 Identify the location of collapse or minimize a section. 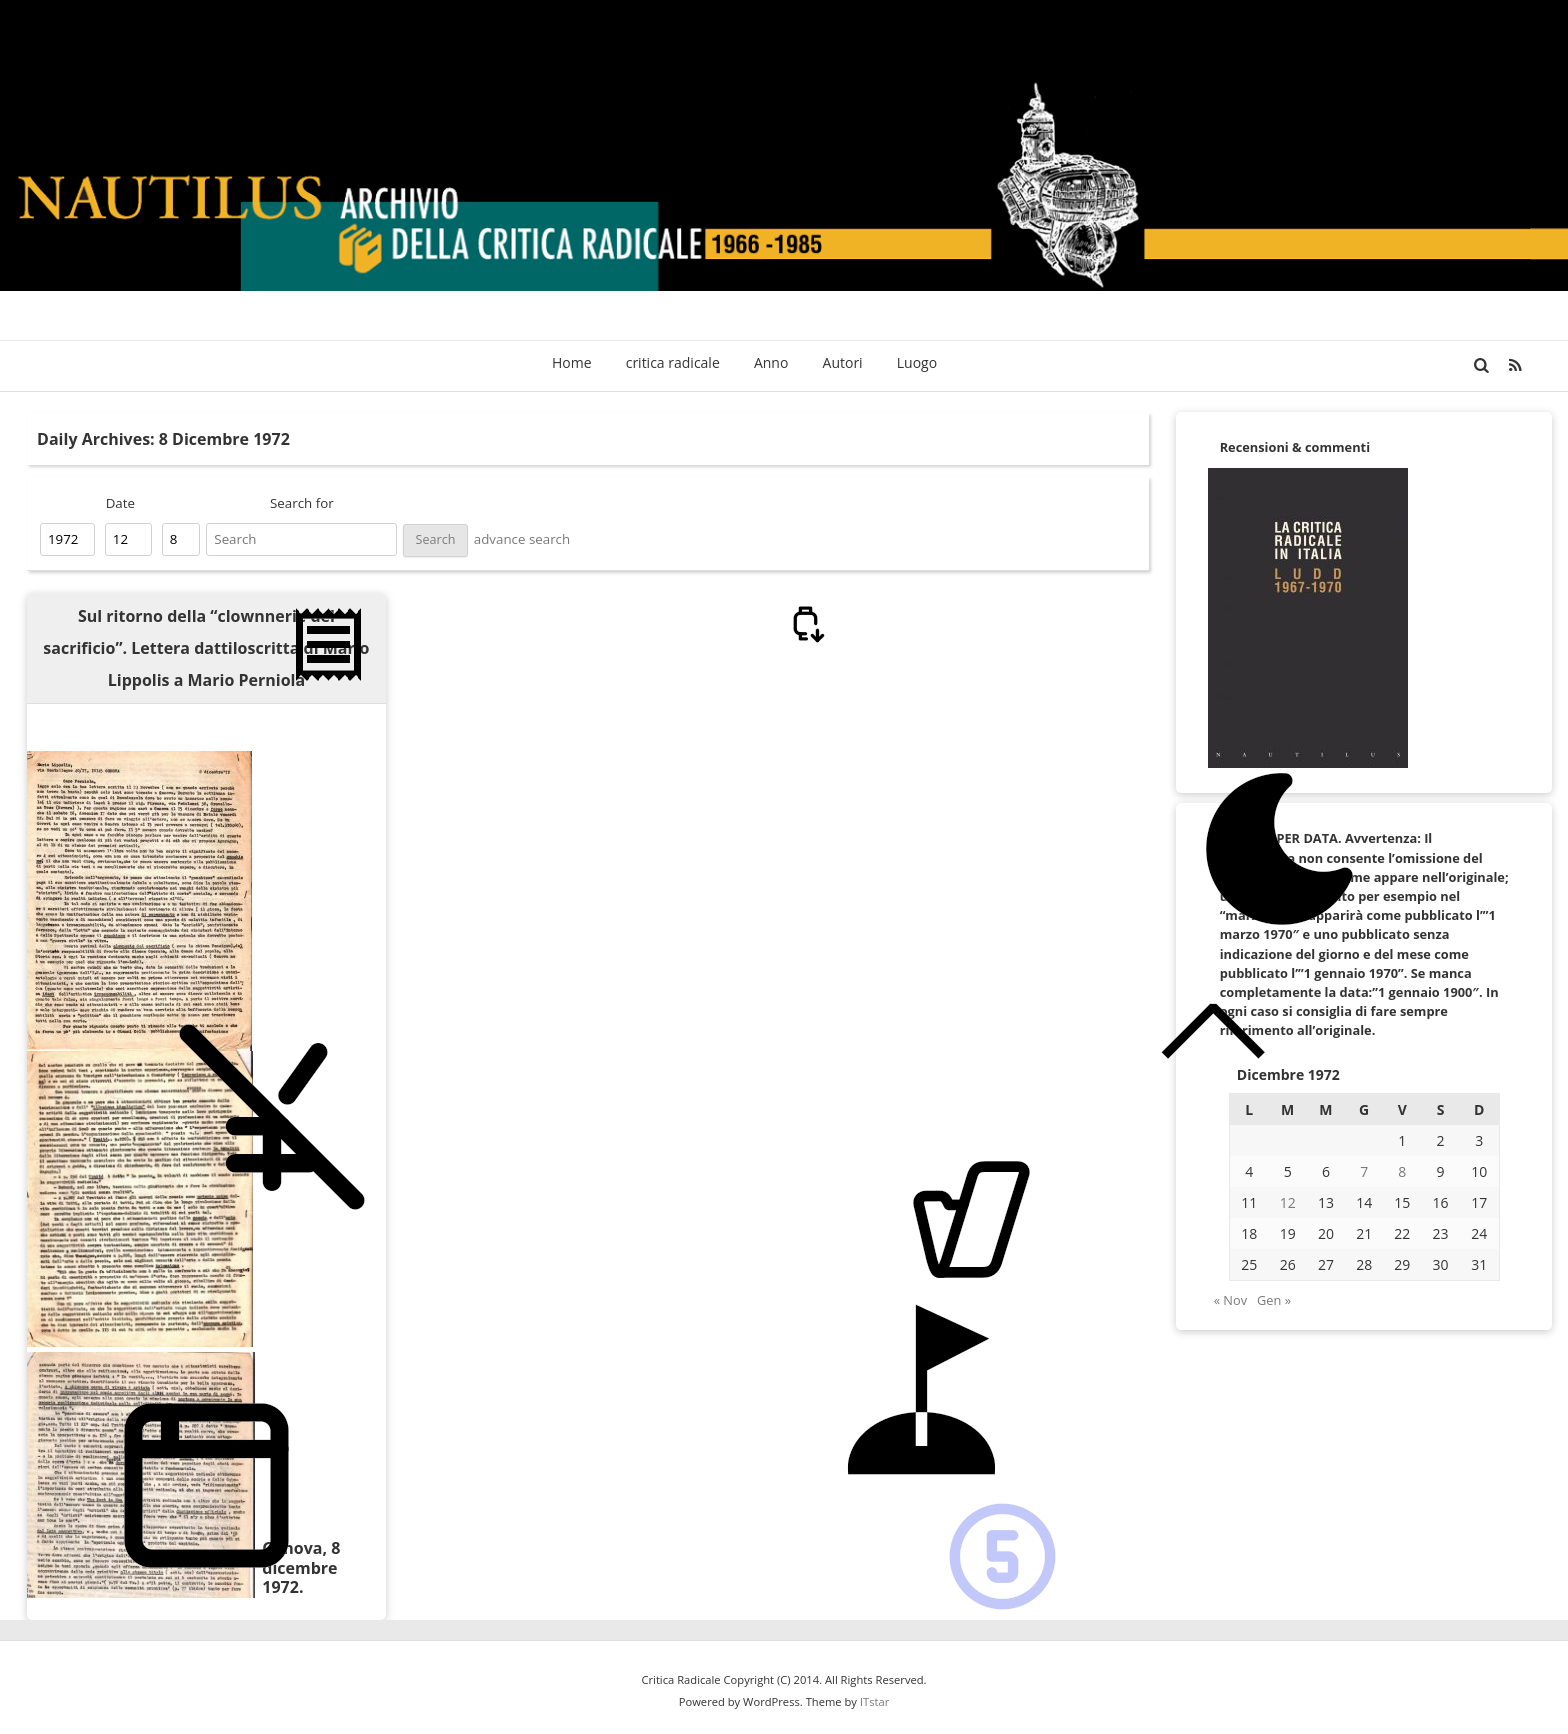
(1213, 1035).